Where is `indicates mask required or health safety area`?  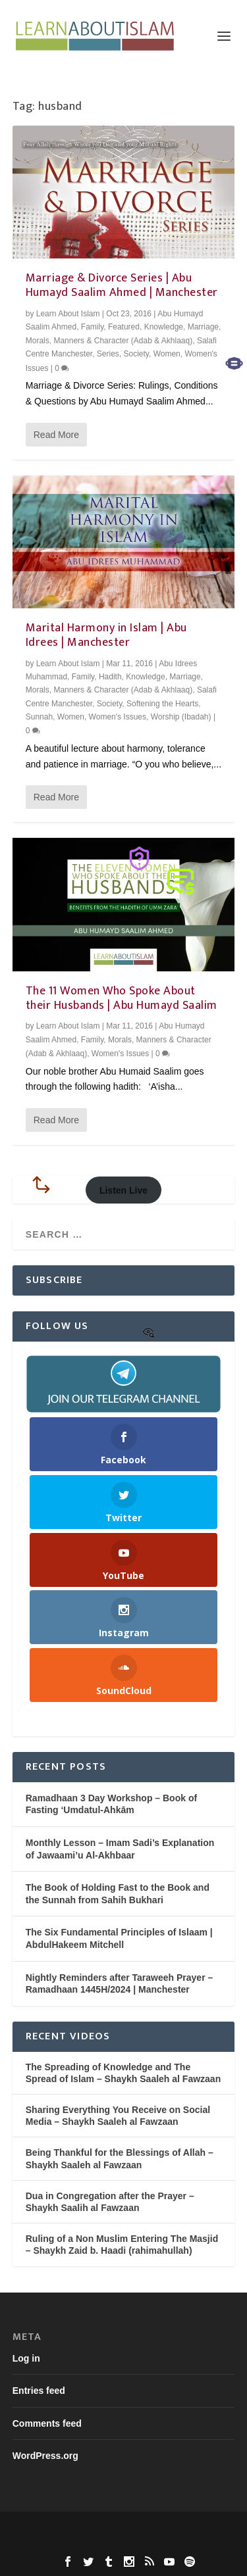
indicates mask required or health safety area is located at coordinates (234, 363).